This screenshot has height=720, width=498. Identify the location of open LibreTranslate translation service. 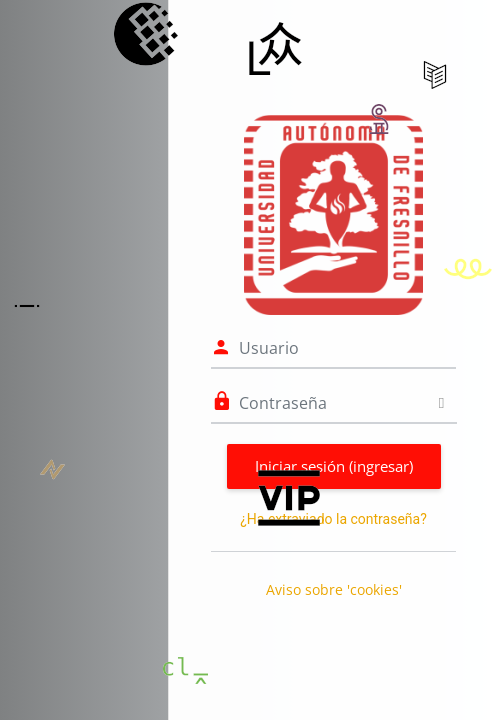
(275, 48).